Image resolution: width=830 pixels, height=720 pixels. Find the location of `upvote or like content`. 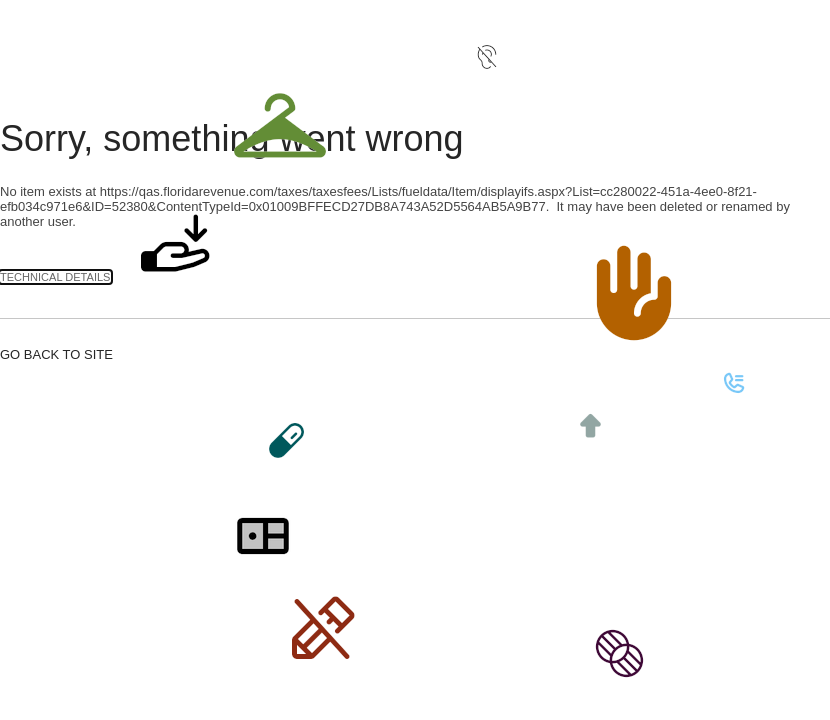

upvote or like content is located at coordinates (590, 425).